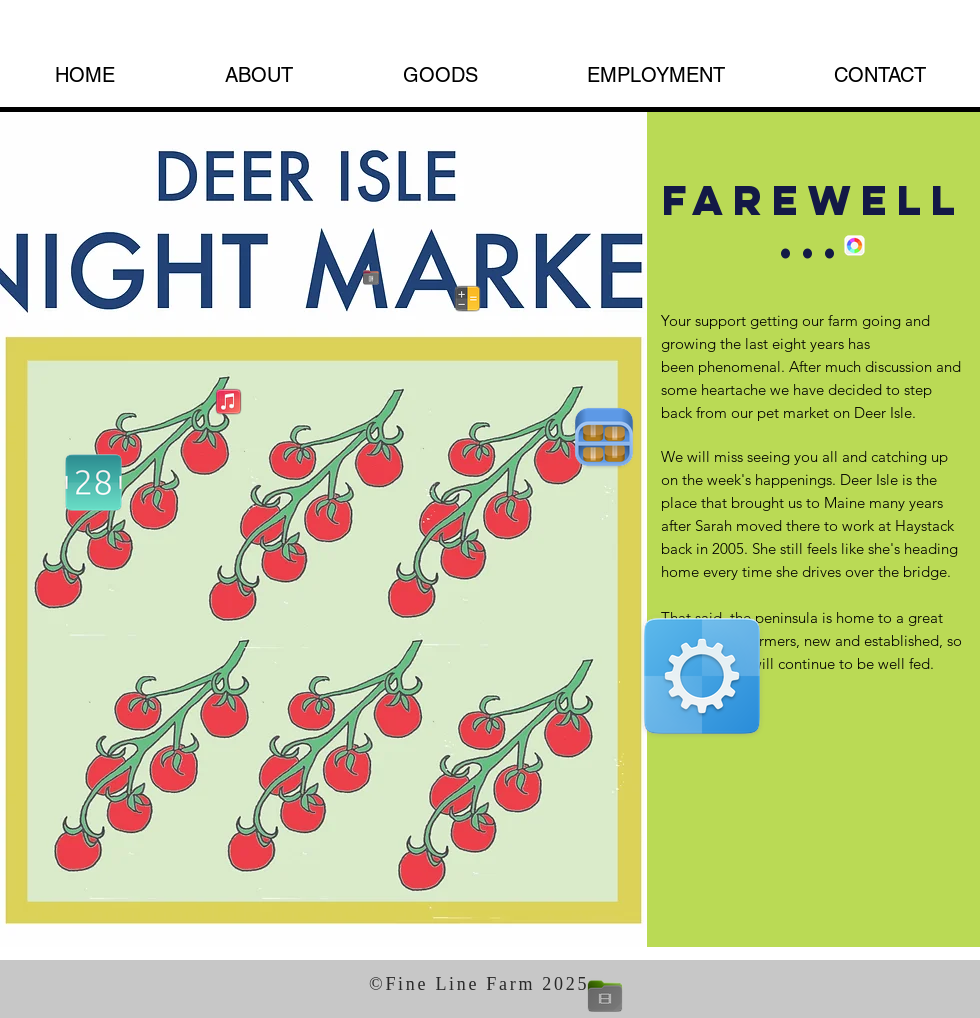 Image resolution: width=980 pixels, height=1018 pixels. I want to click on open the calculator app, so click(467, 298).